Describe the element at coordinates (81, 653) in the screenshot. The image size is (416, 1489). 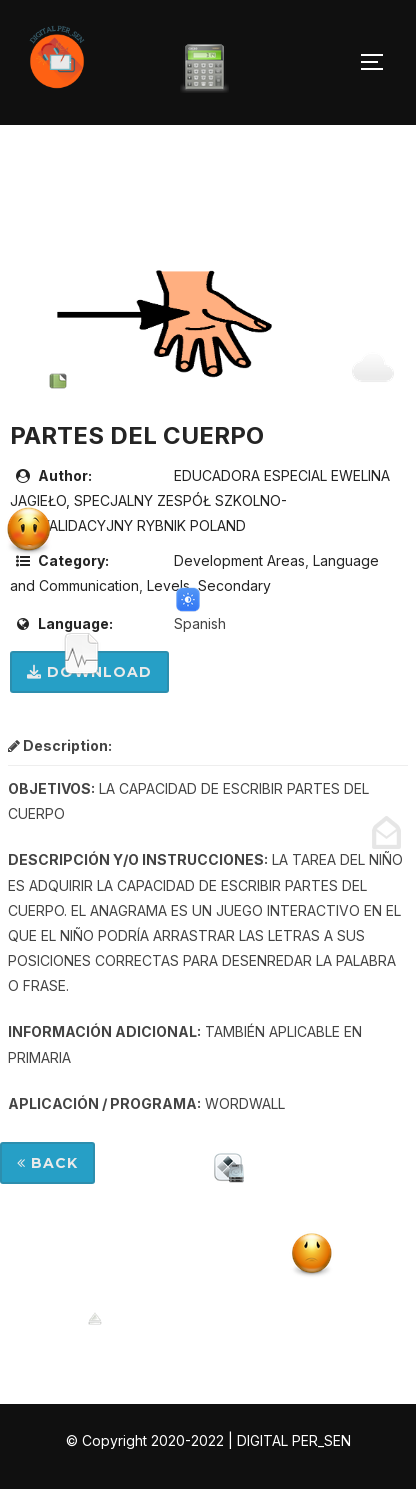
I see `view system log file` at that location.